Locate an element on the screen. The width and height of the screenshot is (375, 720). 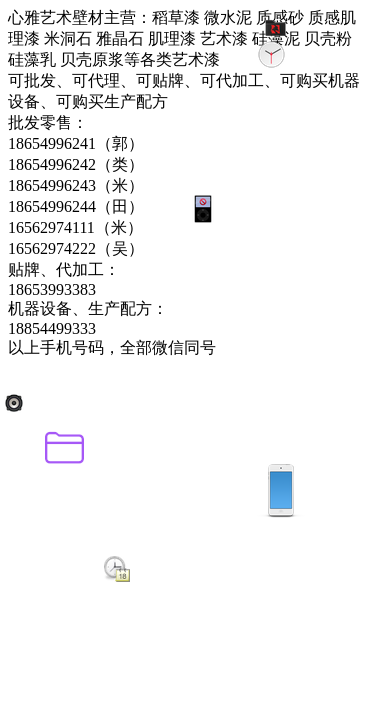
open file manager is located at coordinates (64, 446).